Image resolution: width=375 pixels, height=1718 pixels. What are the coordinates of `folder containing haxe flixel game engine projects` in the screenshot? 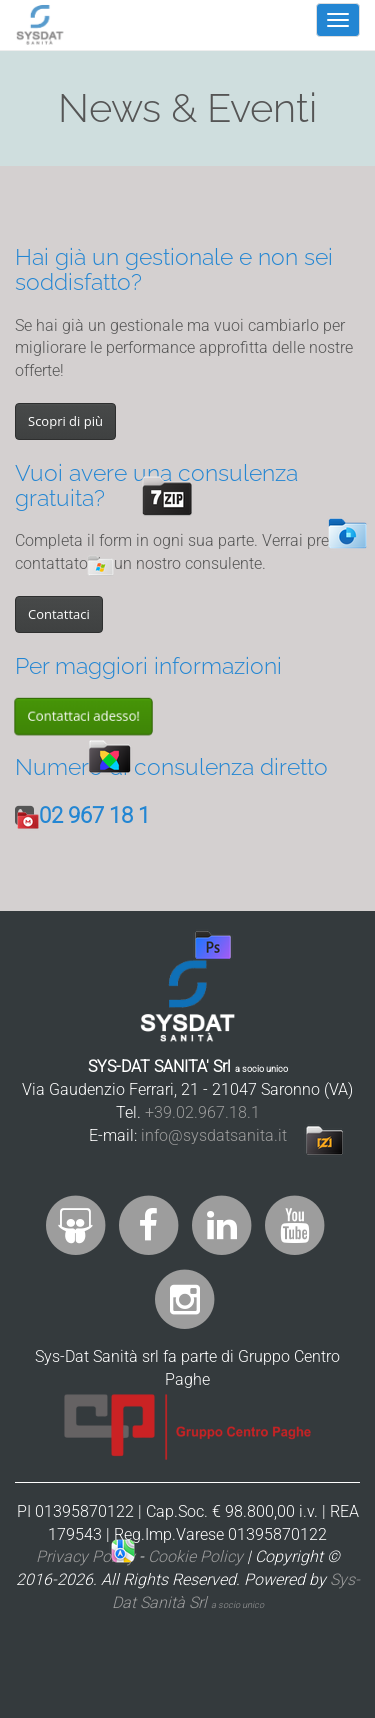 It's located at (109, 757).